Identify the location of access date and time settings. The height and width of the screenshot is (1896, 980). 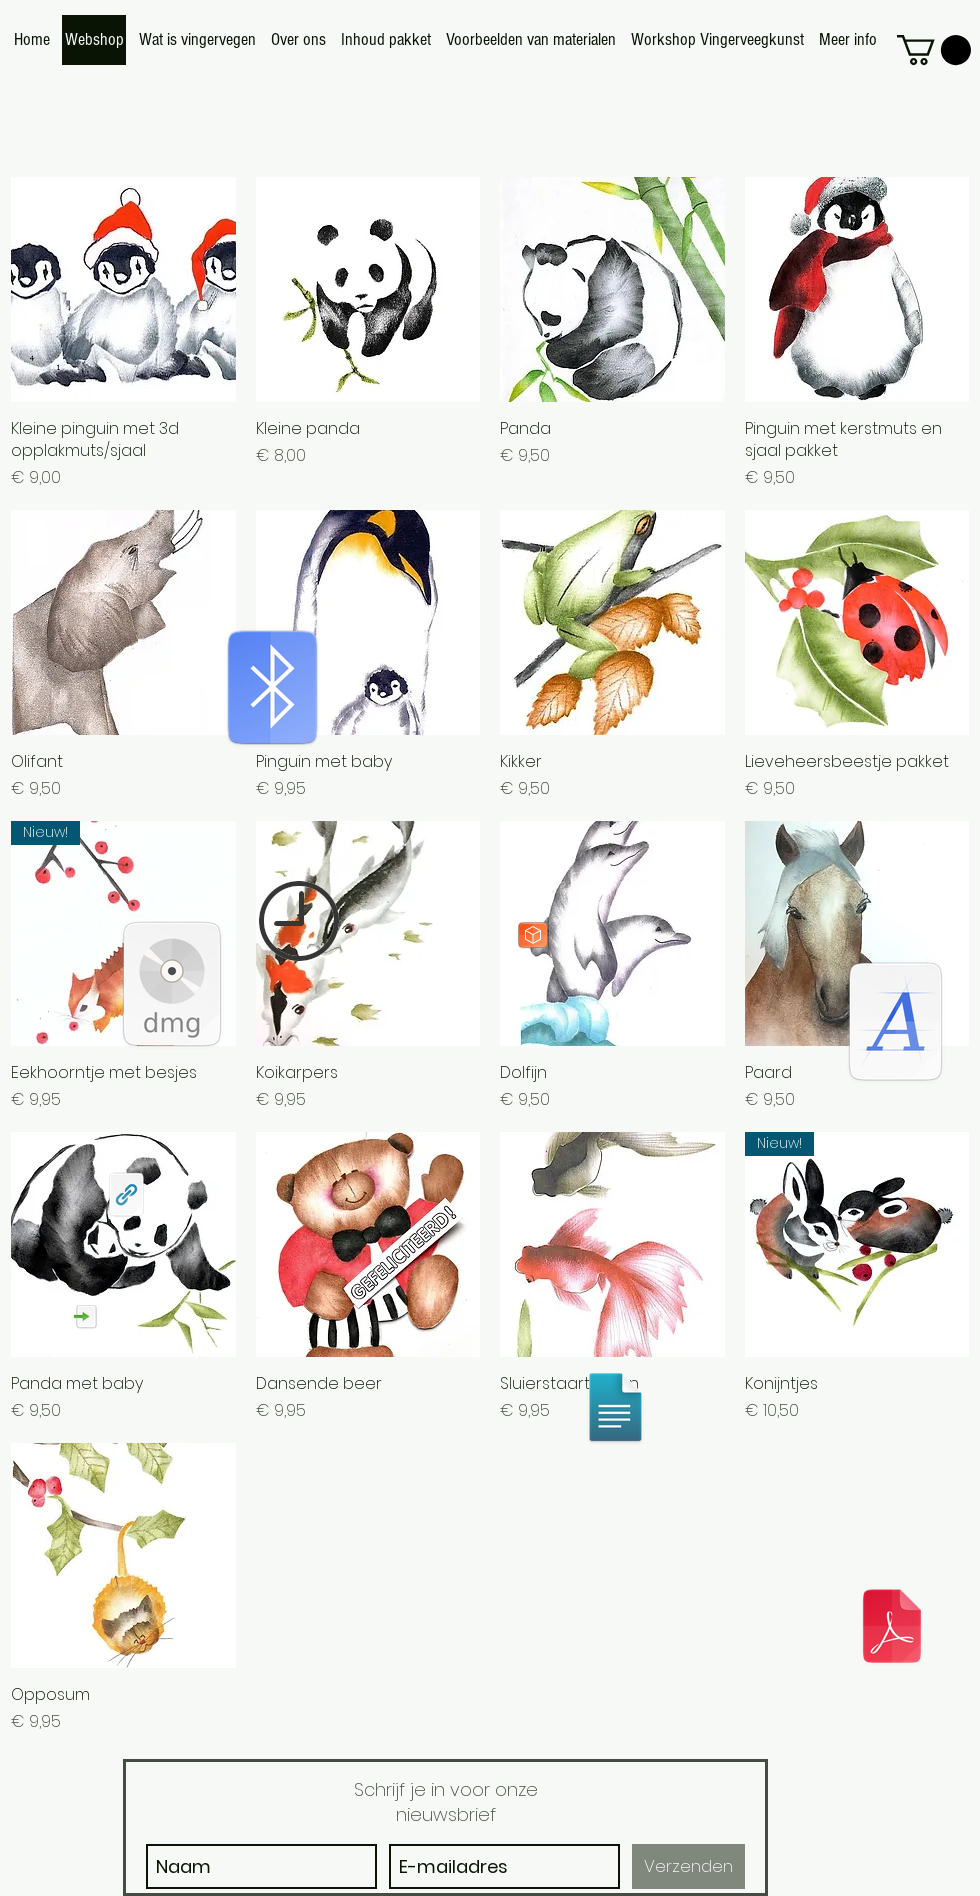
(299, 921).